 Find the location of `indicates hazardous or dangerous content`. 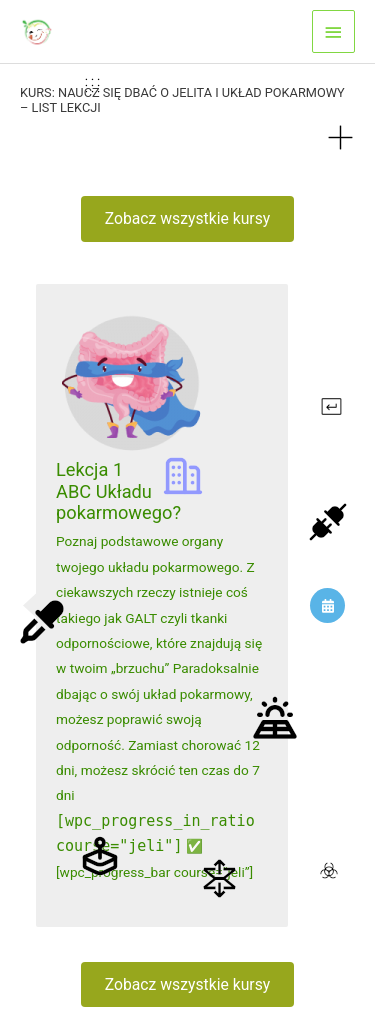

indicates hazardous or dangerous content is located at coordinates (329, 871).